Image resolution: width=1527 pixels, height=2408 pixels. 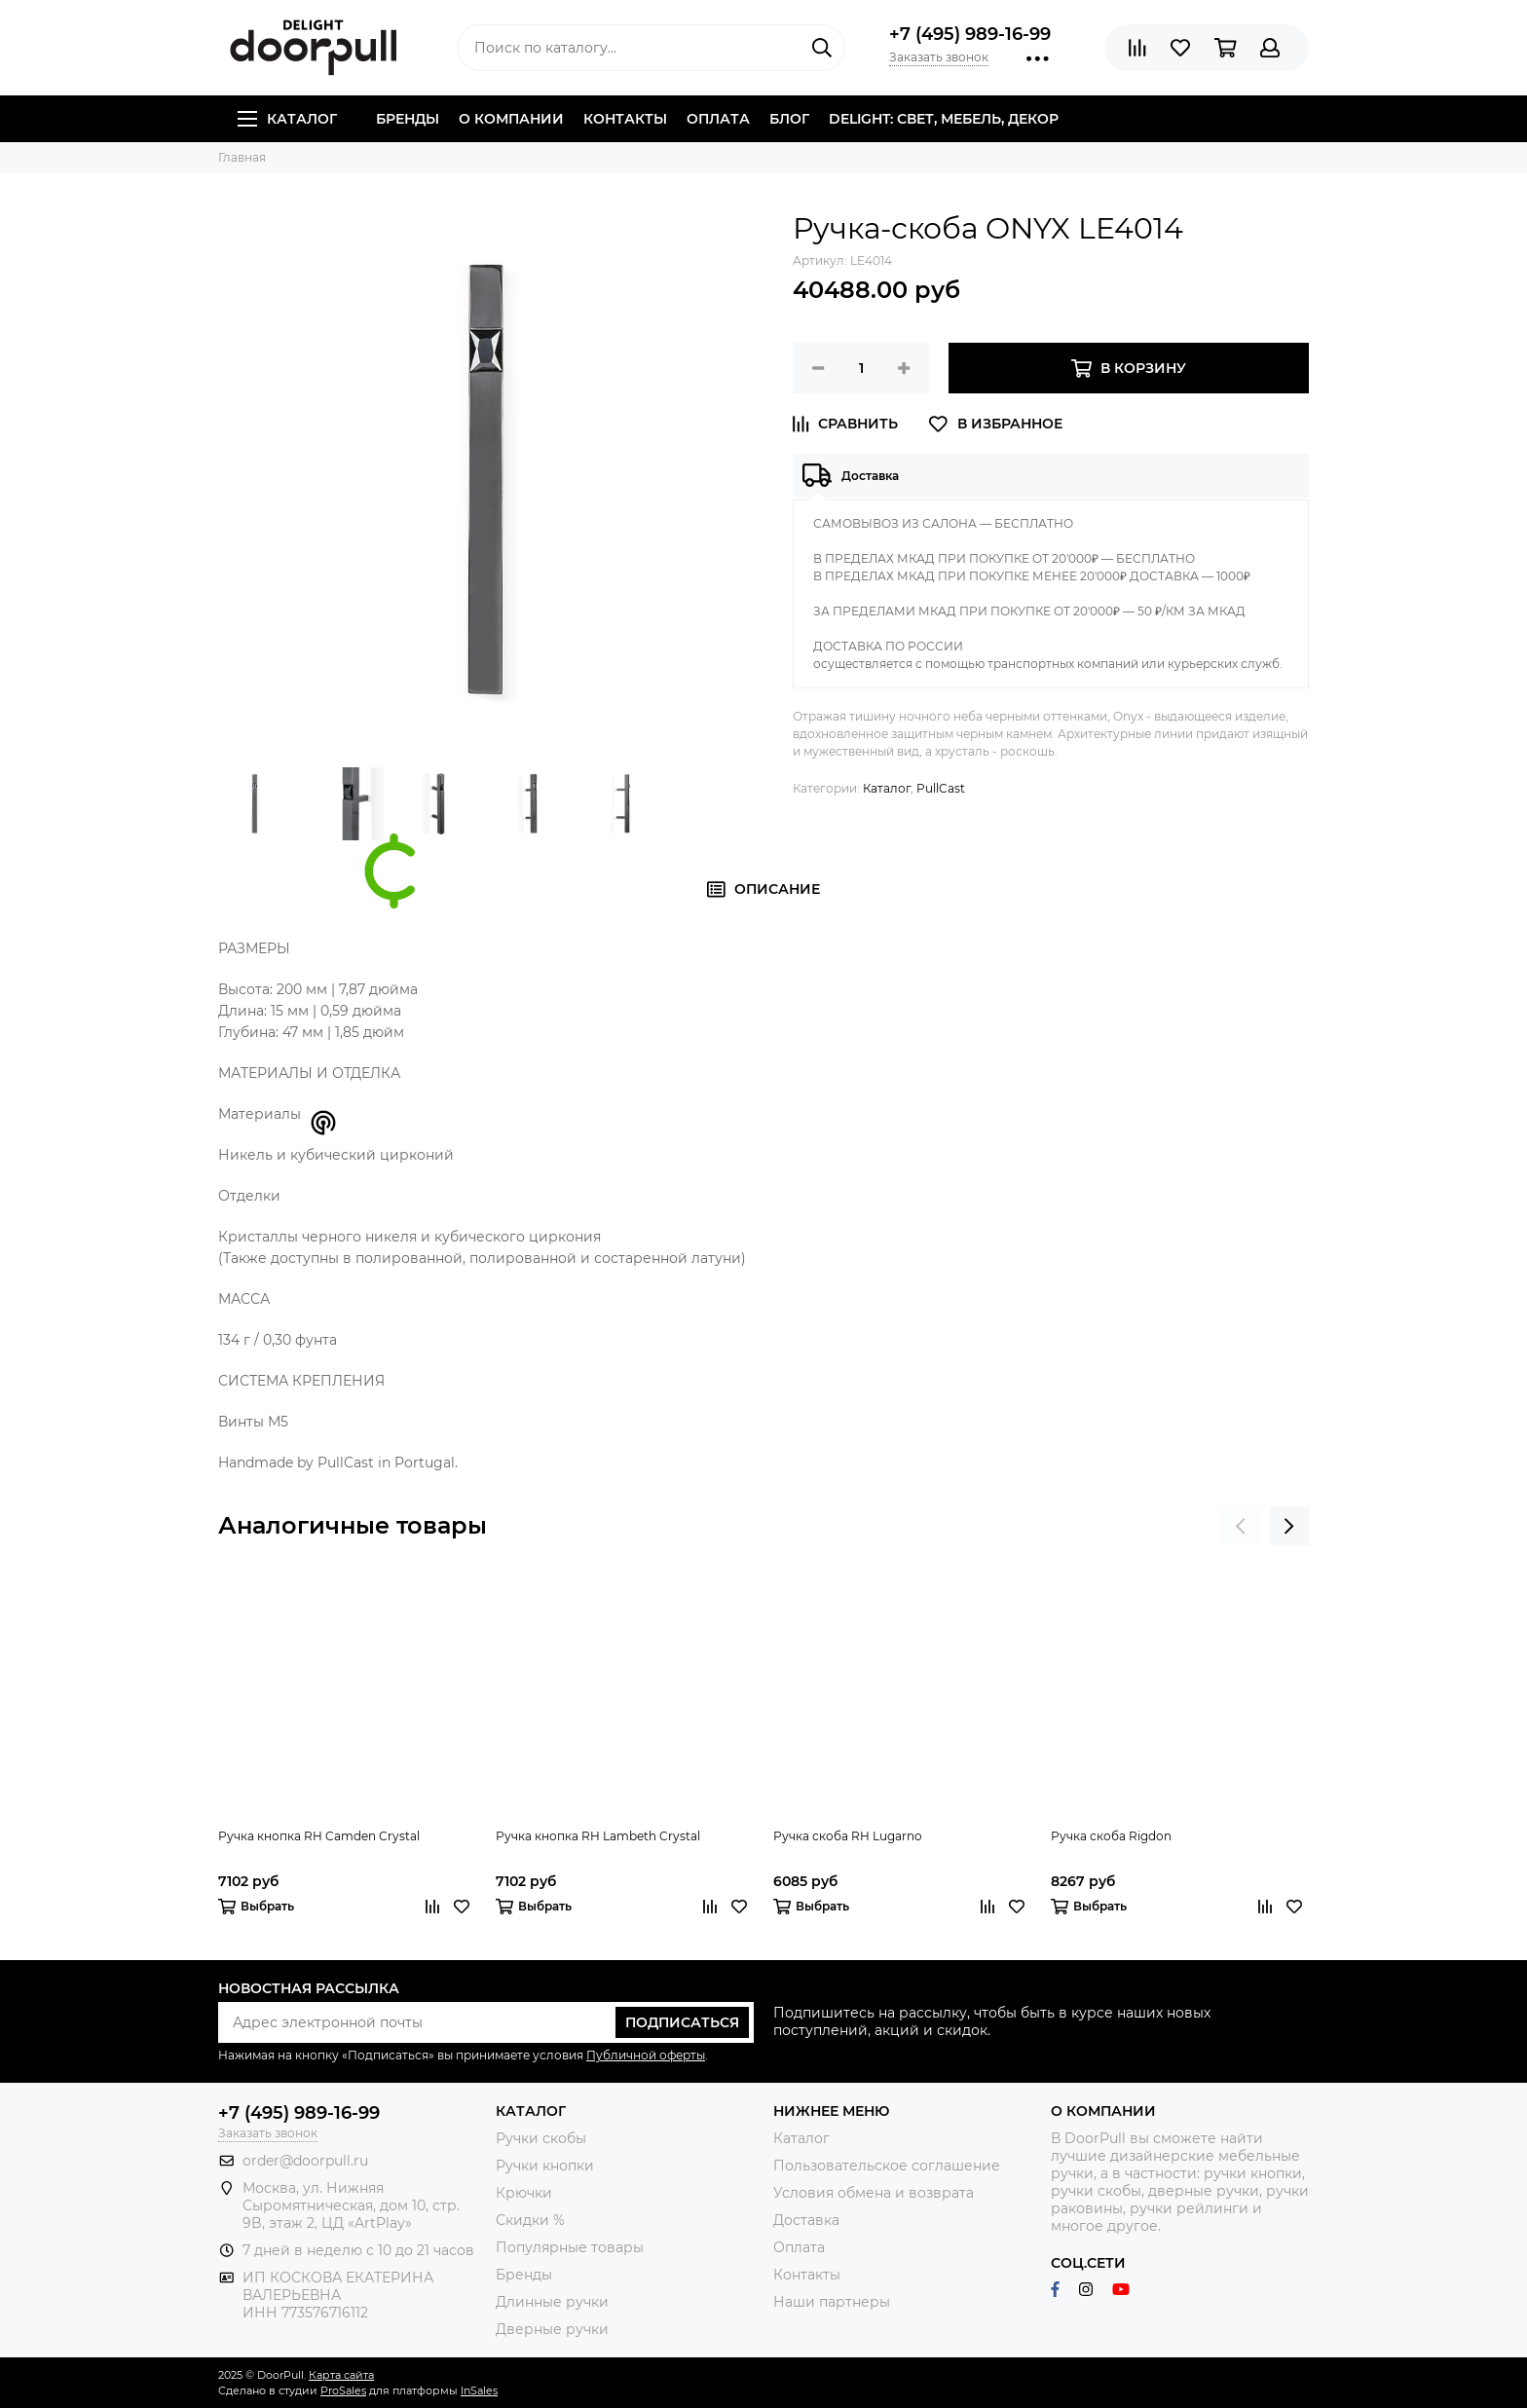 What do you see at coordinates (393, 871) in the screenshot?
I see `indicates cent currency or small monetary value` at bounding box center [393, 871].